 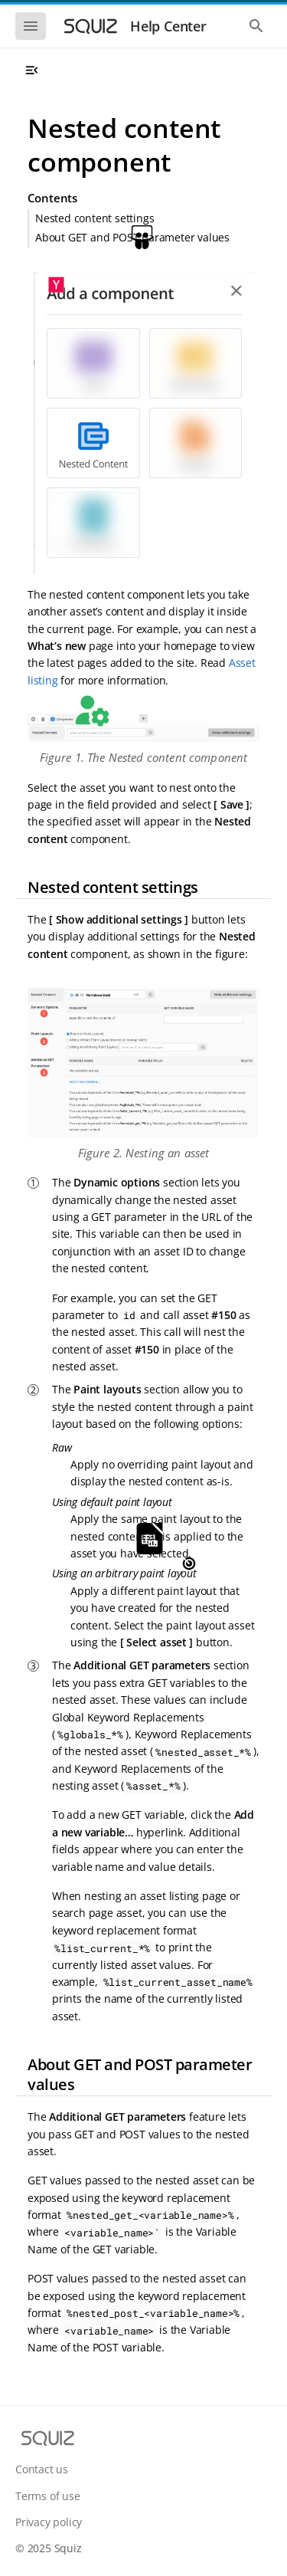 What do you see at coordinates (189, 1564) in the screenshot?
I see `scan a QR code or barcode` at bounding box center [189, 1564].